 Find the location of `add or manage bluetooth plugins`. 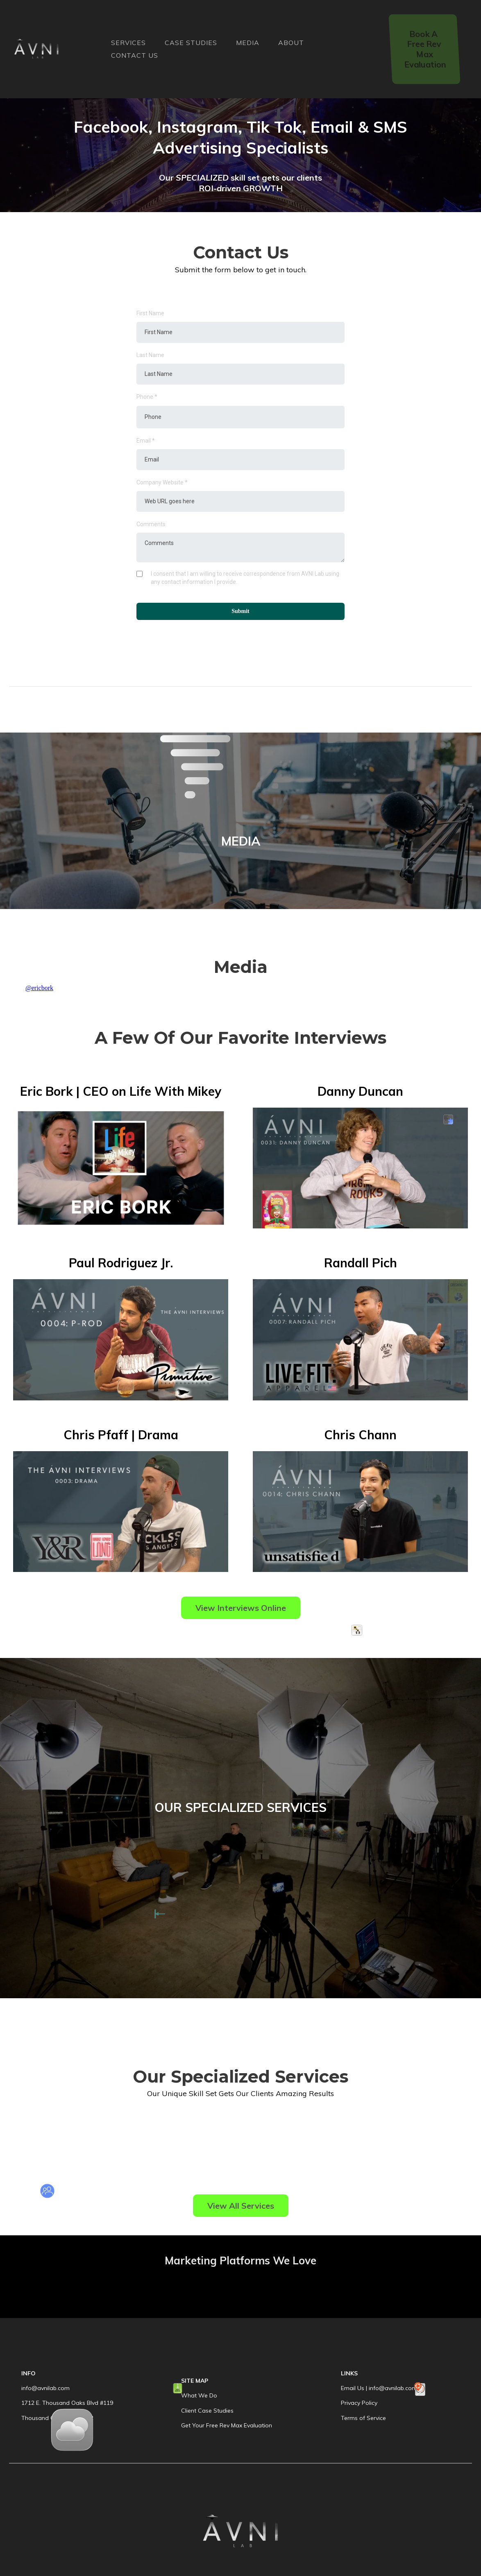

add or manage bluetooth plugins is located at coordinates (448, 1120).